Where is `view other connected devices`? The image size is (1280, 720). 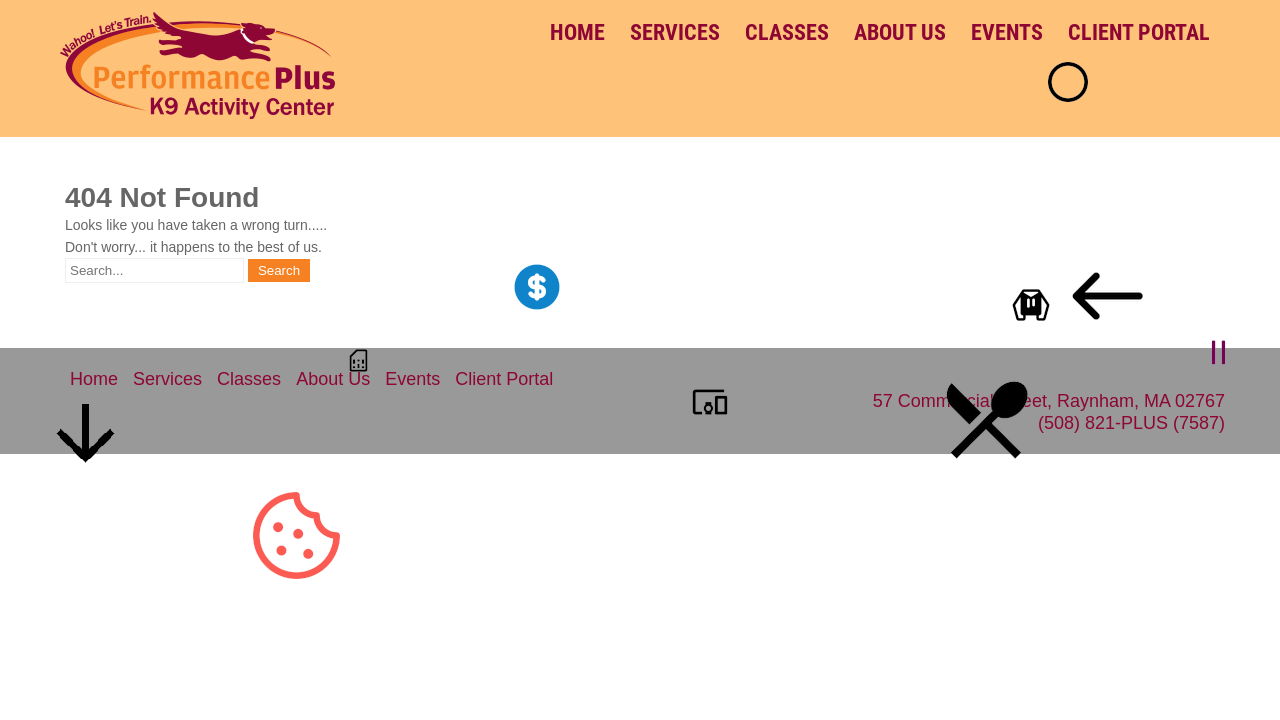
view other connected devices is located at coordinates (710, 402).